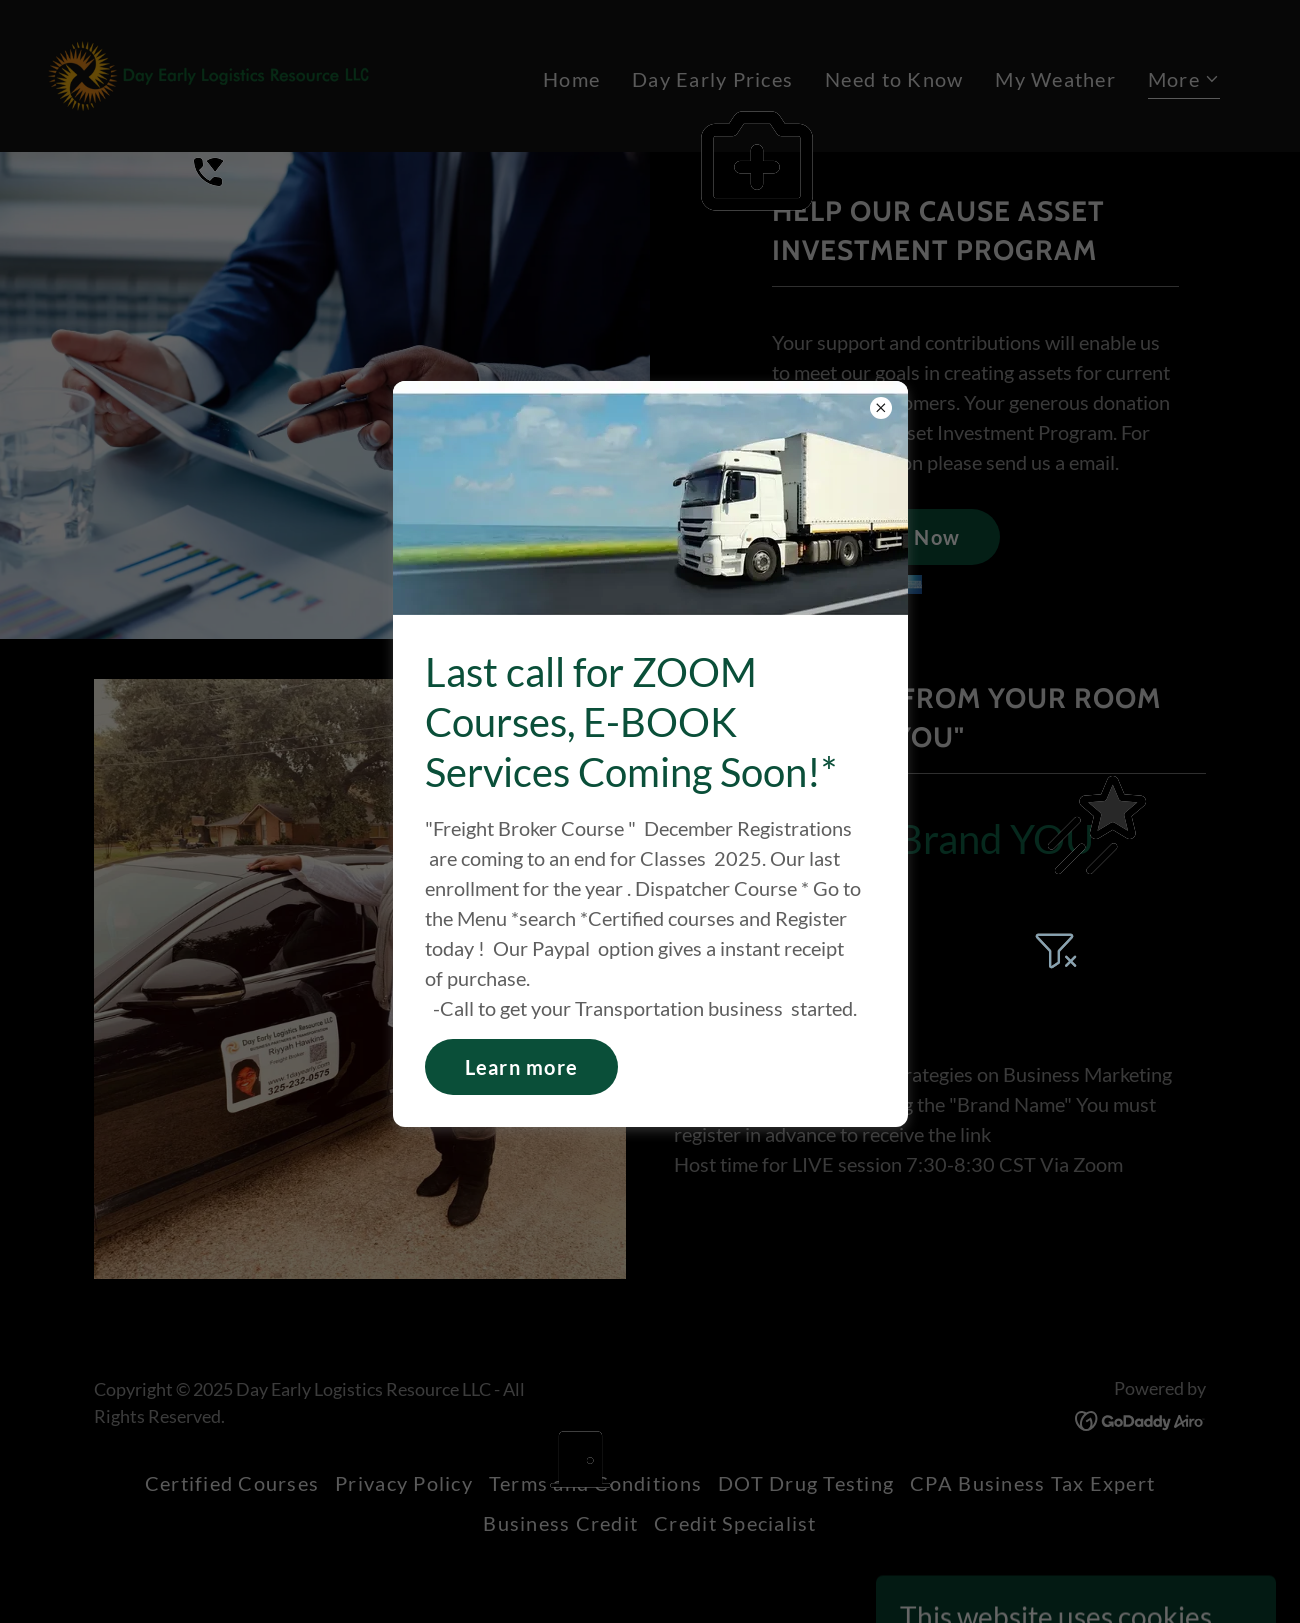  Describe the element at coordinates (1054, 949) in the screenshot. I see `clear all active filters` at that location.